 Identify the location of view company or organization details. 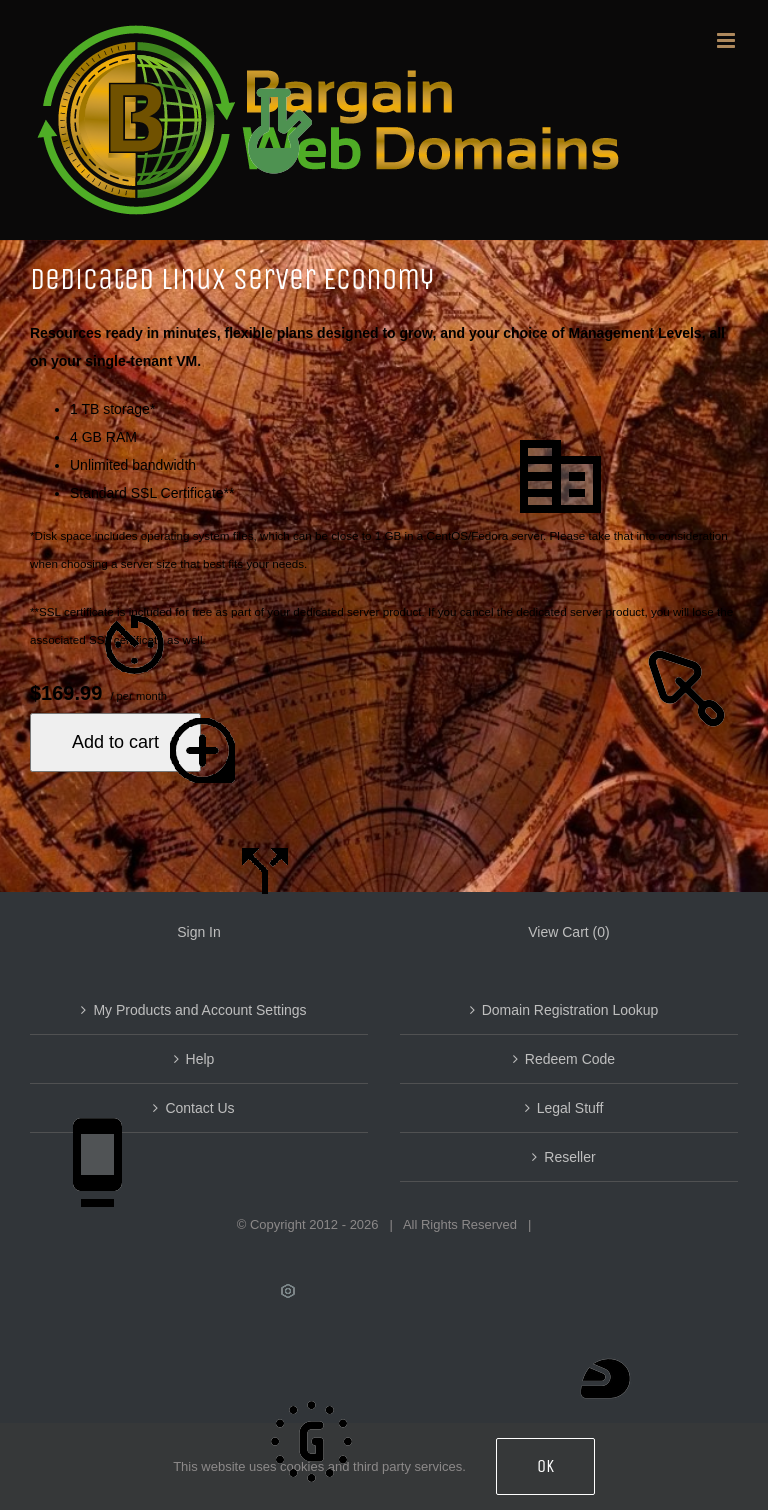
(560, 476).